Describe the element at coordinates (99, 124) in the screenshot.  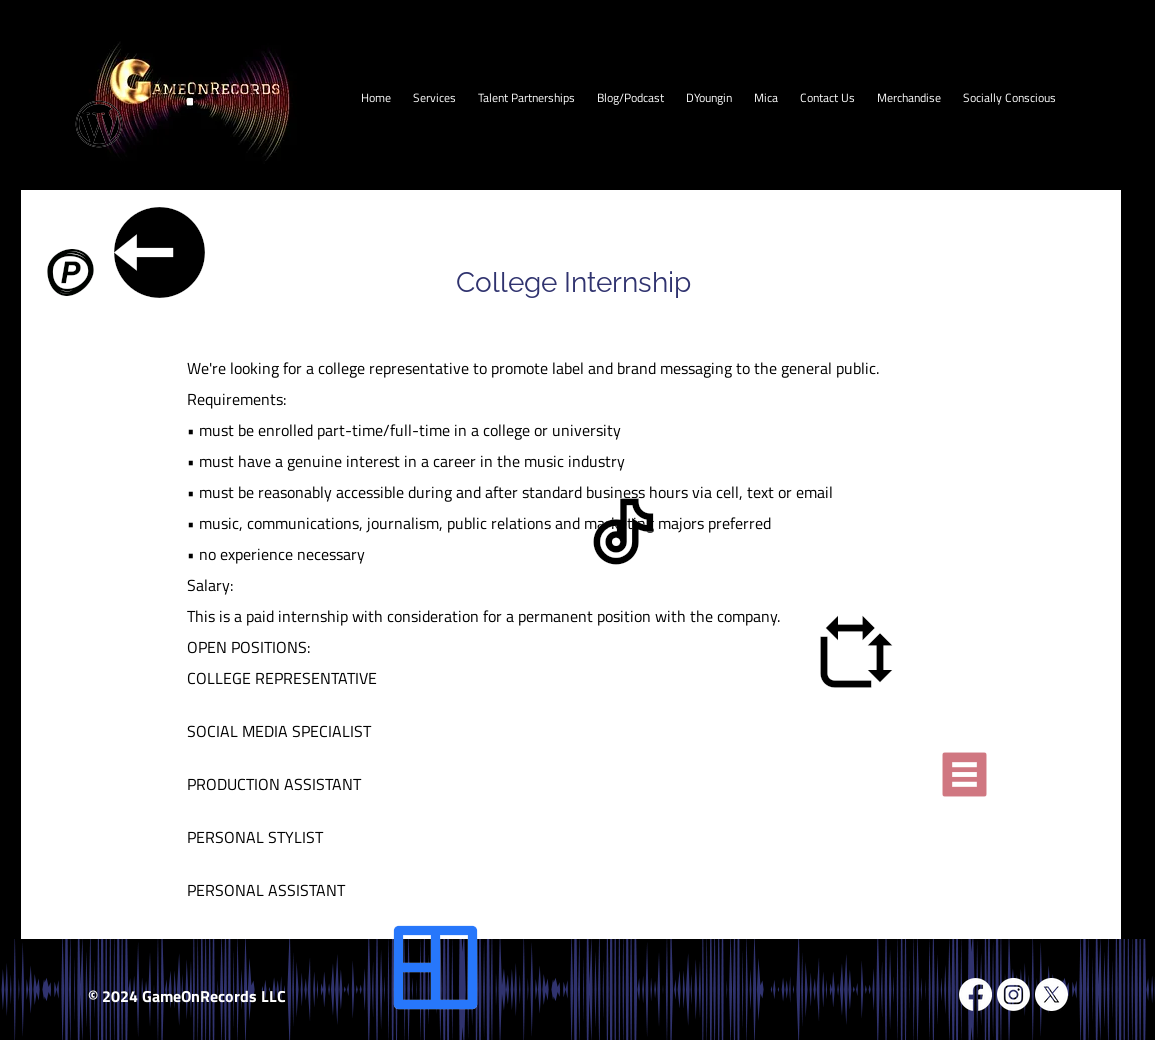
I see `wordpress logo` at that location.